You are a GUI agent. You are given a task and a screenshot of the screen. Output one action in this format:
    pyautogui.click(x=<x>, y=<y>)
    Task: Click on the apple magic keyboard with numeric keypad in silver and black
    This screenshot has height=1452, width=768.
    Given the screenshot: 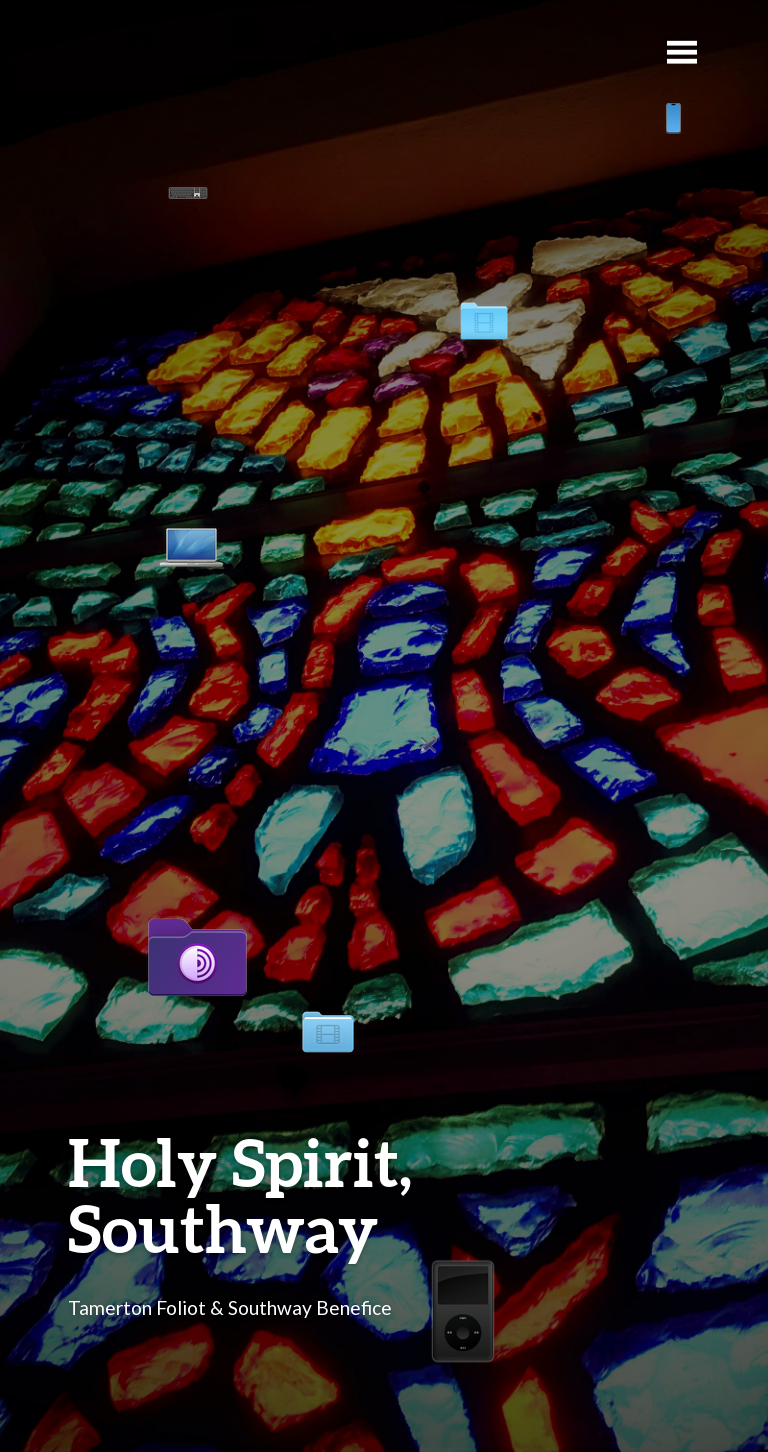 What is the action you would take?
    pyautogui.click(x=188, y=193)
    